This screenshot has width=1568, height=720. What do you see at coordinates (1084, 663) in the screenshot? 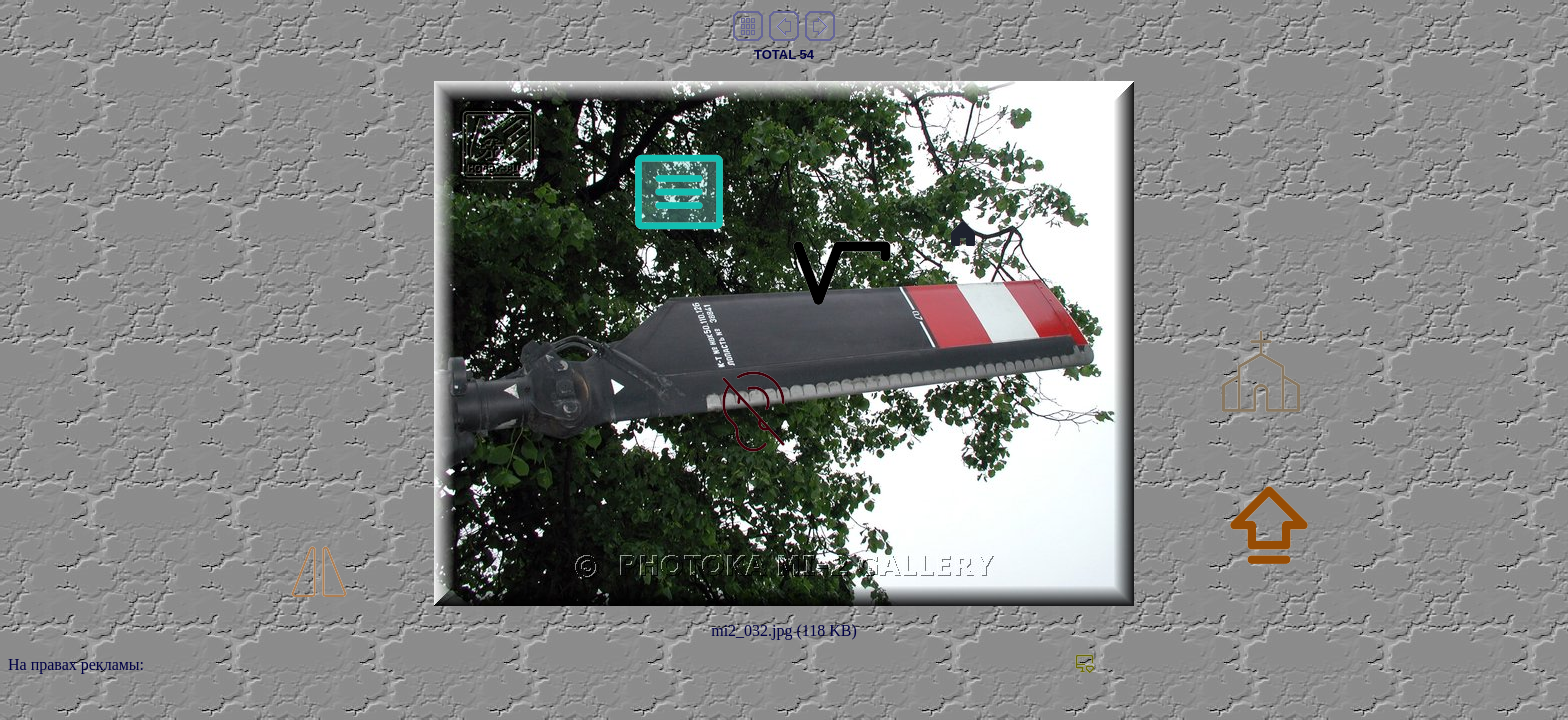
I see `add this device to favorites` at bounding box center [1084, 663].